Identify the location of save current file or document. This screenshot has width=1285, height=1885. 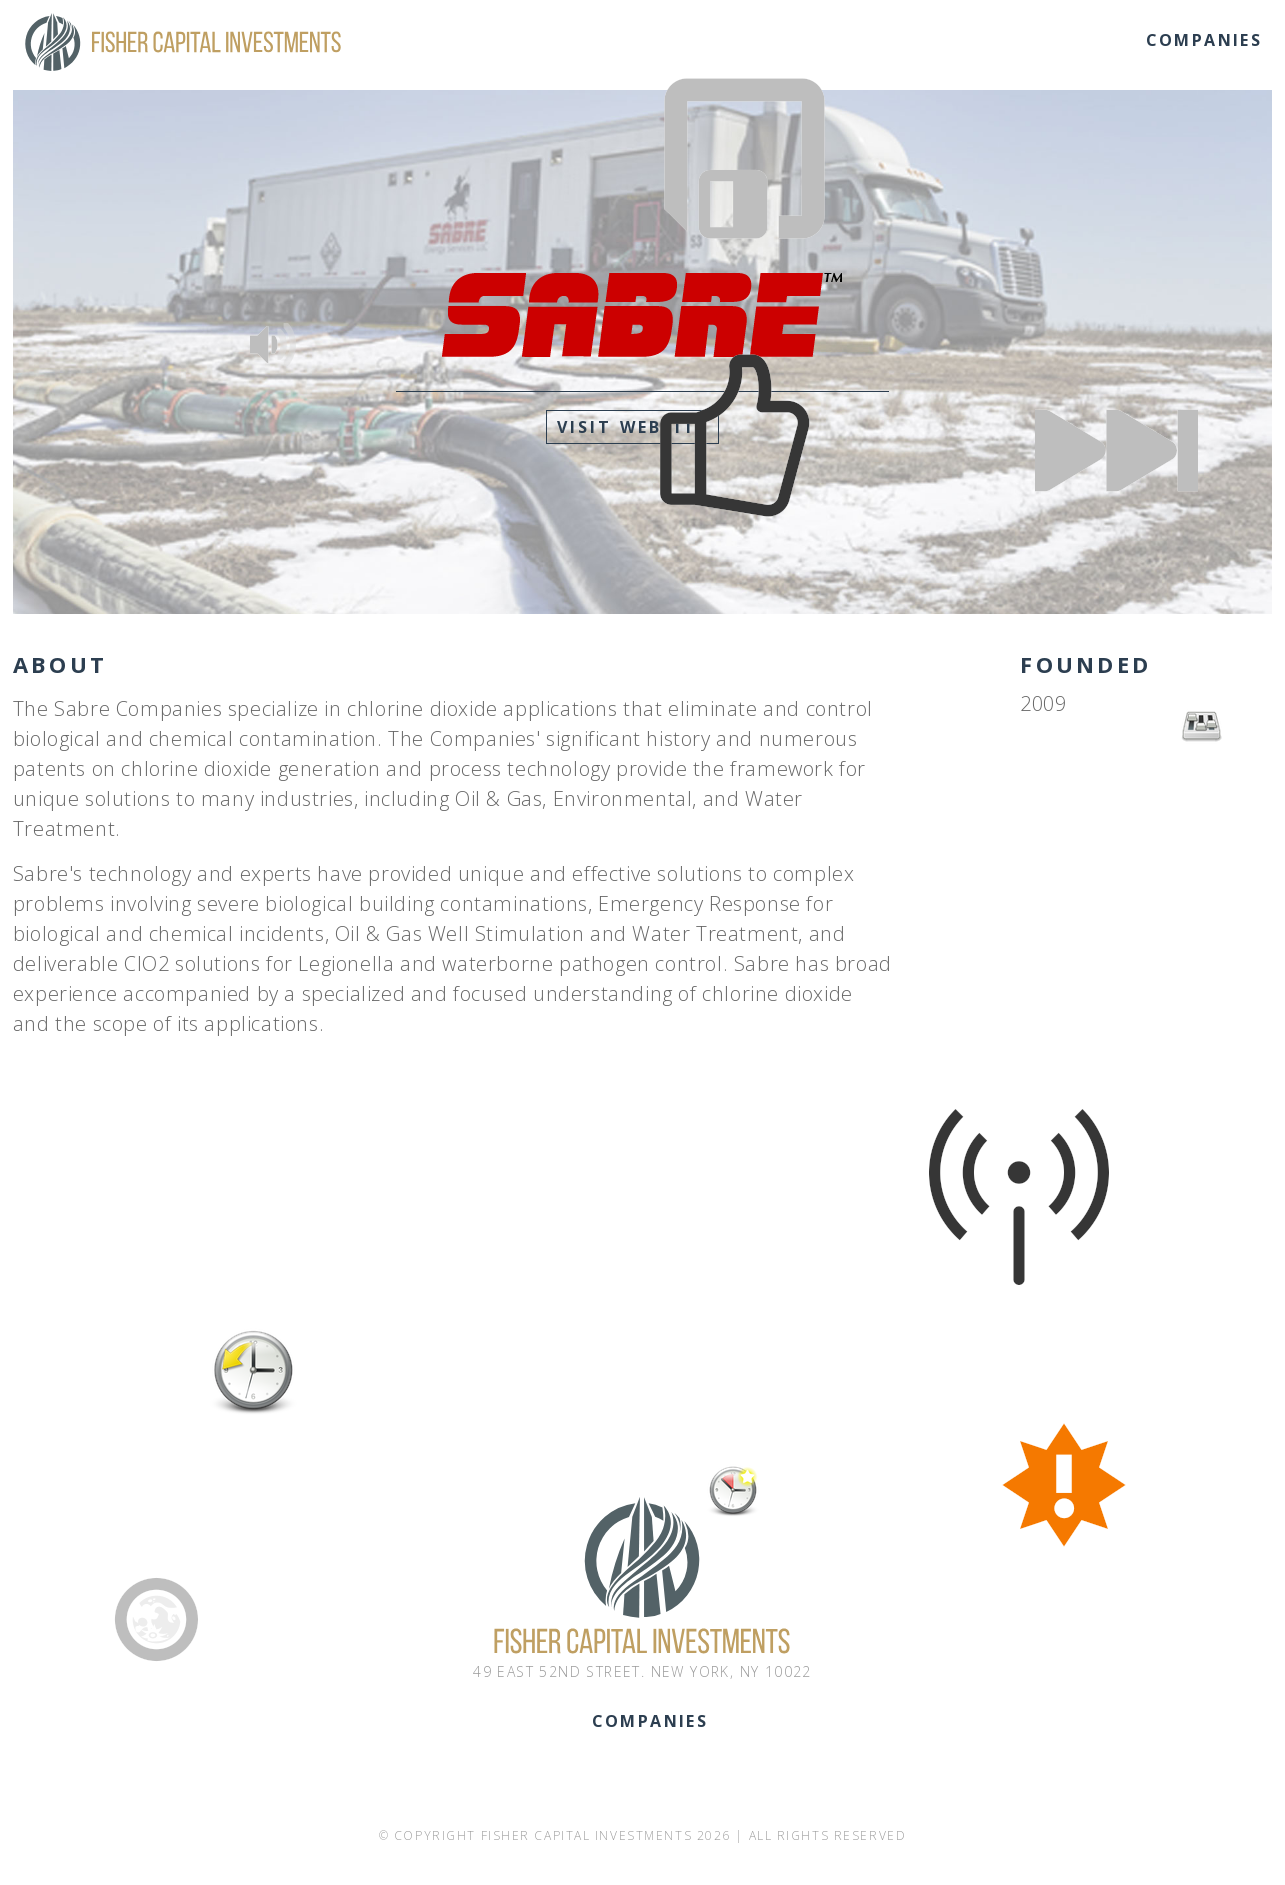
(744, 158).